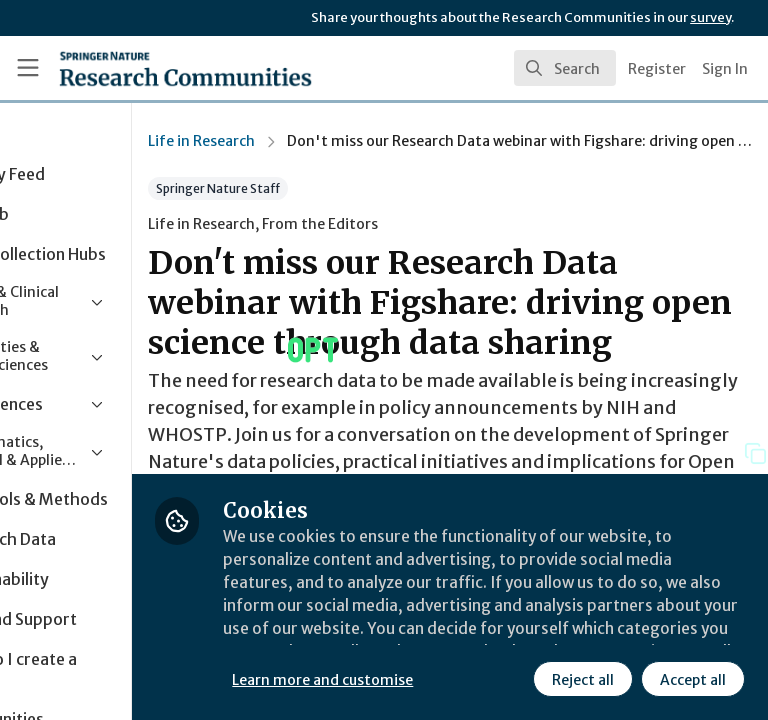  What do you see at coordinates (755, 453) in the screenshot?
I see `copy to clipboard` at bounding box center [755, 453].